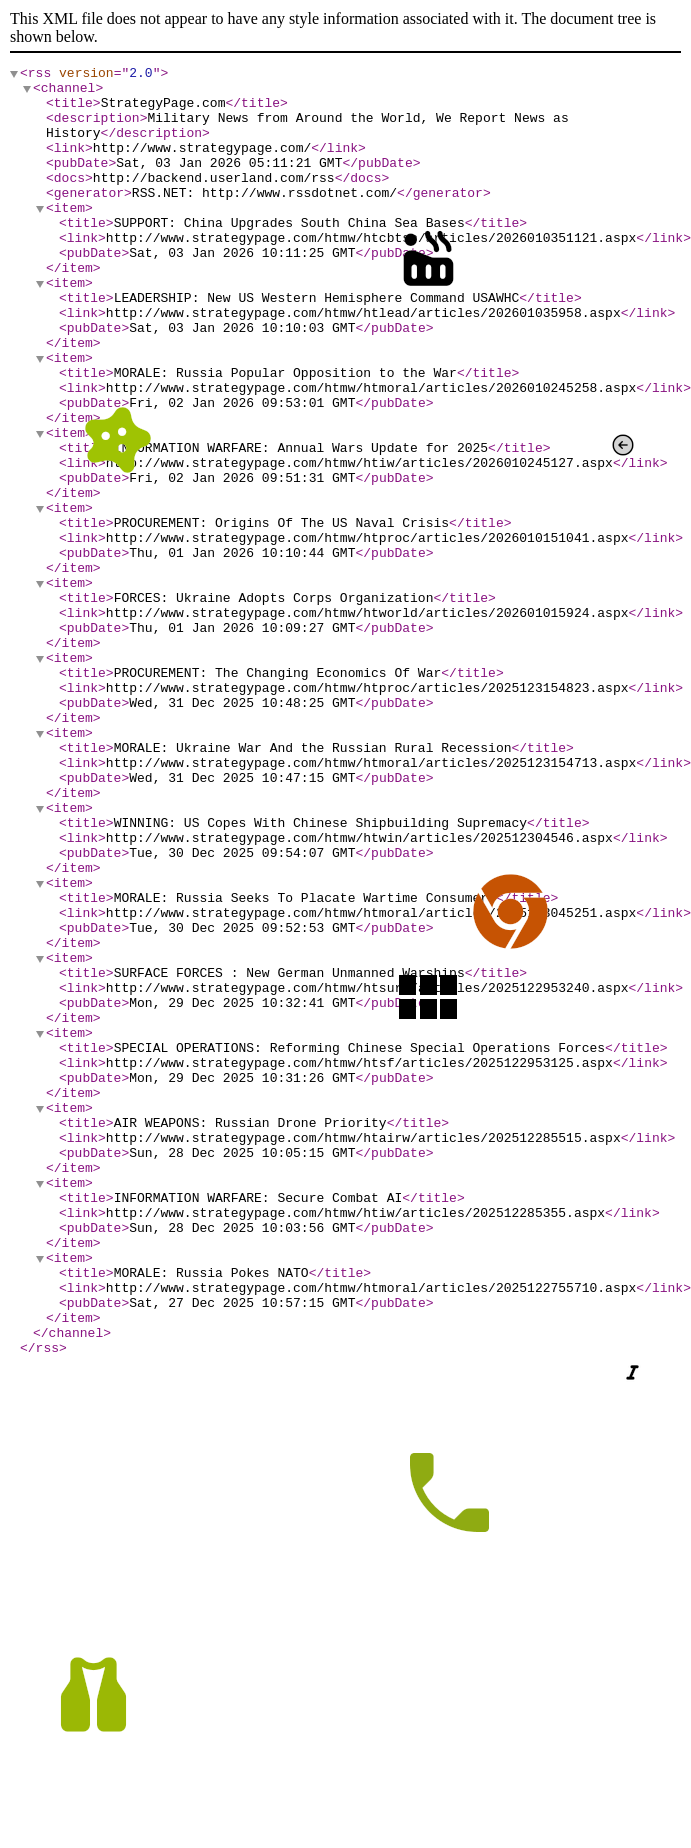 The height and width of the screenshot is (1848, 691). Describe the element at coordinates (428, 257) in the screenshot. I see `view spa or hot tub amenities` at that location.